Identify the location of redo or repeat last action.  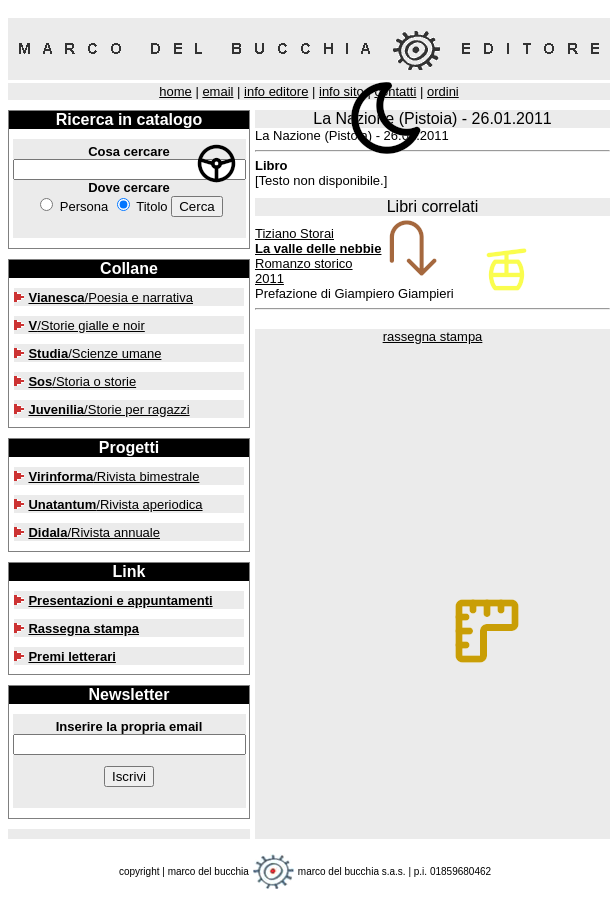
(411, 248).